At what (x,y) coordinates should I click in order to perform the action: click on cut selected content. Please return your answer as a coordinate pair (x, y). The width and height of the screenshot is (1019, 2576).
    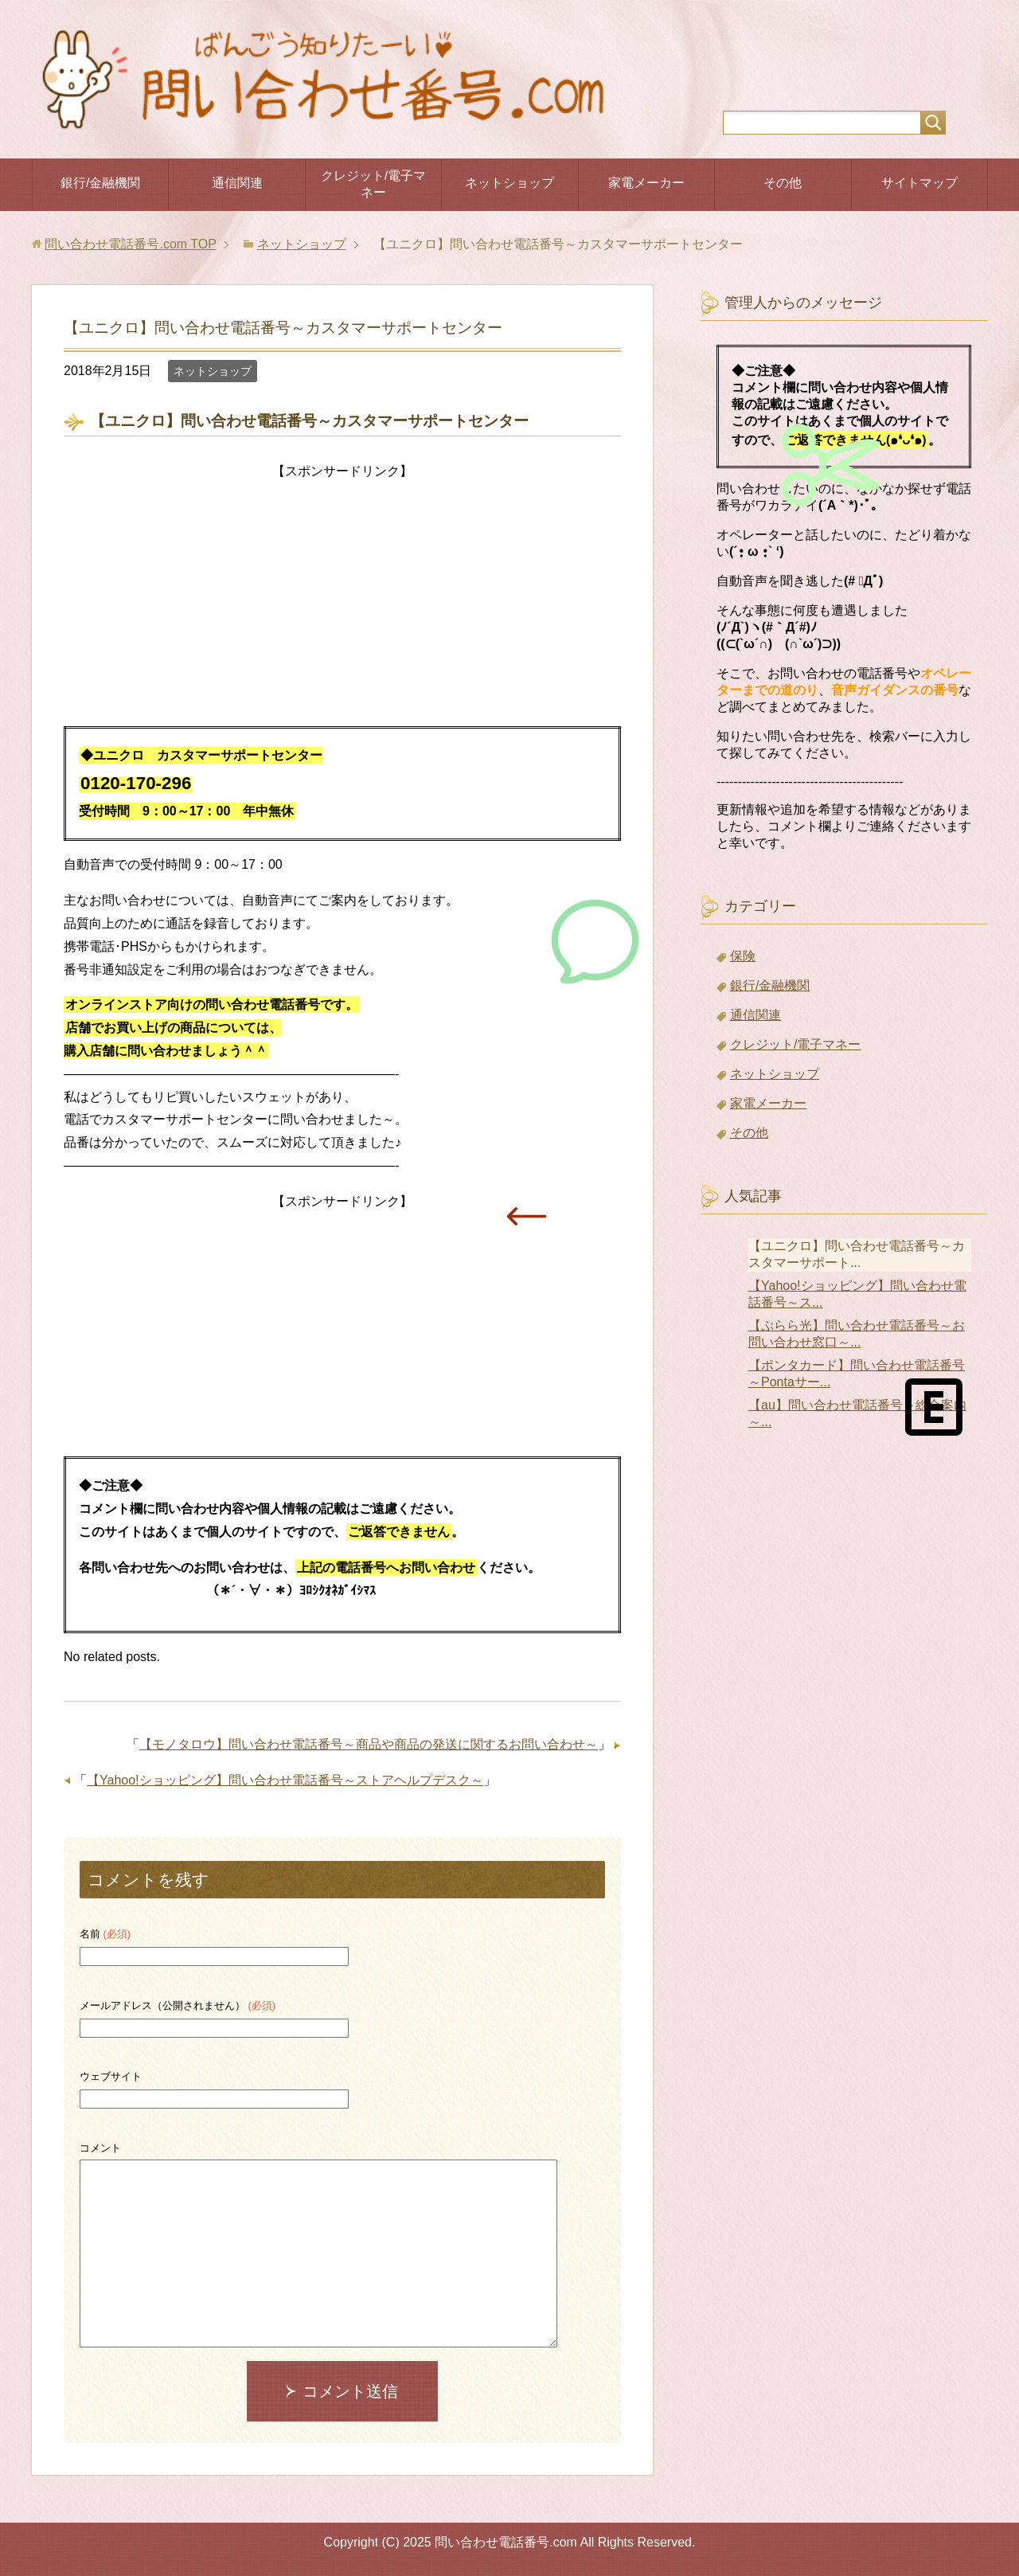
    Looking at the image, I should click on (830, 465).